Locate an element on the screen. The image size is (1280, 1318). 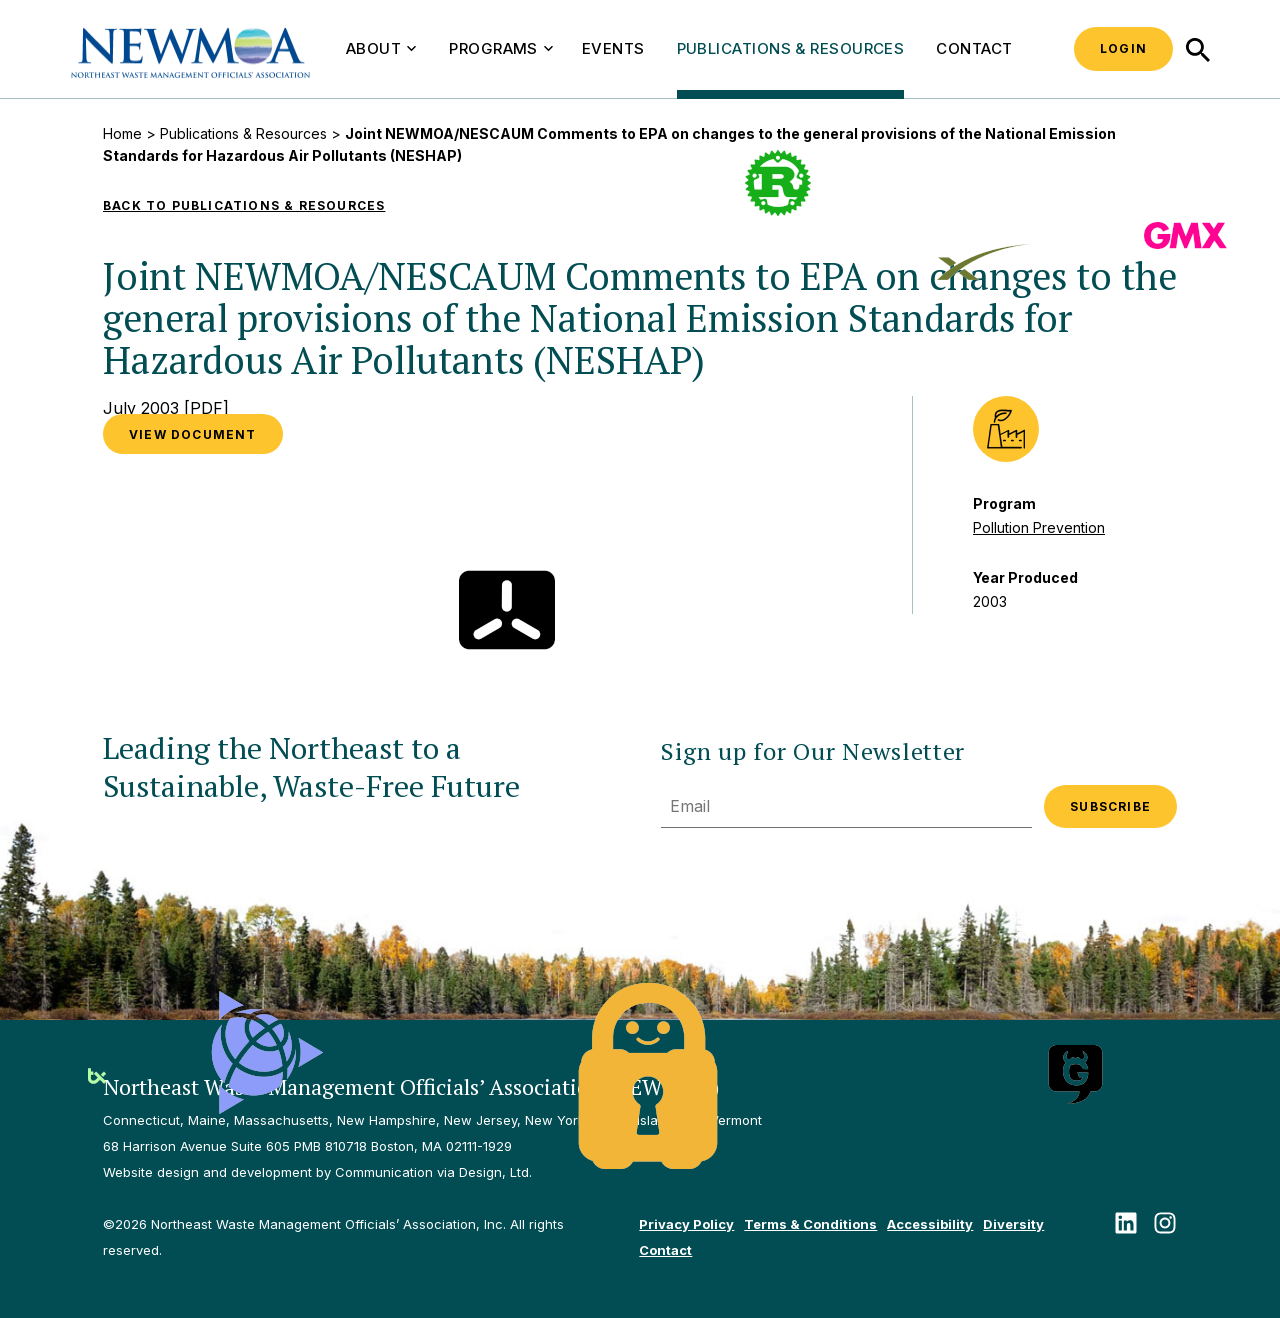
open private internet access vpn app is located at coordinates (648, 1076).